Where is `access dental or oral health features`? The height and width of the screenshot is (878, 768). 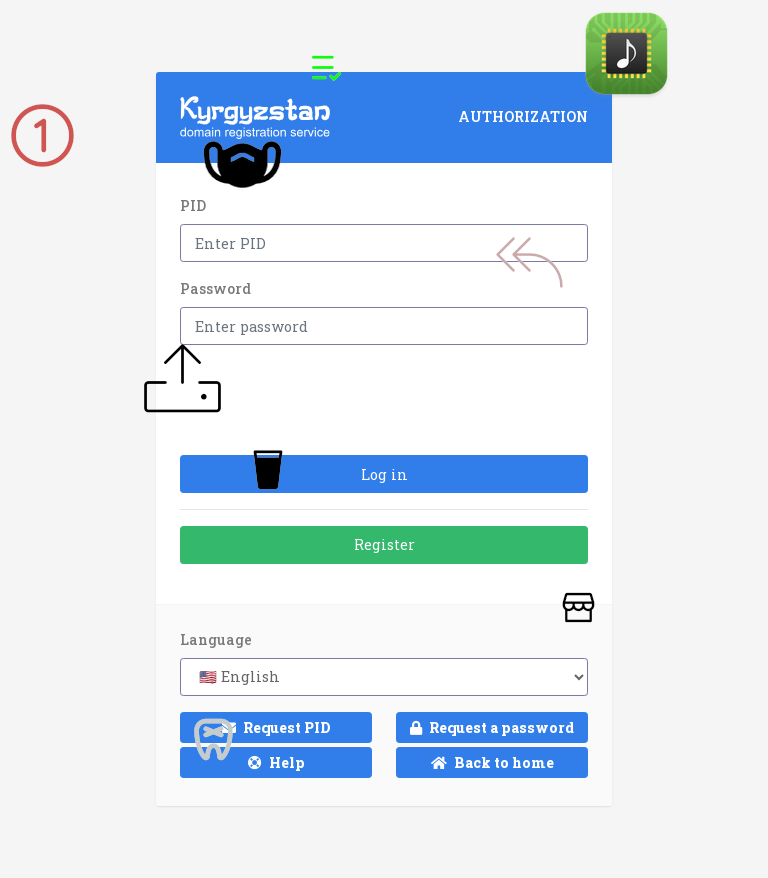
access dental or oral health features is located at coordinates (213, 739).